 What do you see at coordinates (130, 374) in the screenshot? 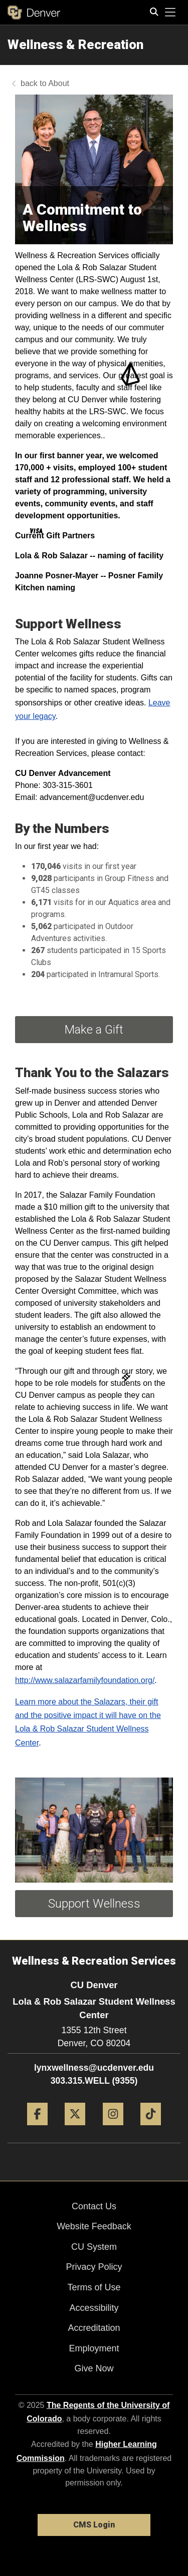
I see `prisma database ORM logo` at bounding box center [130, 374].